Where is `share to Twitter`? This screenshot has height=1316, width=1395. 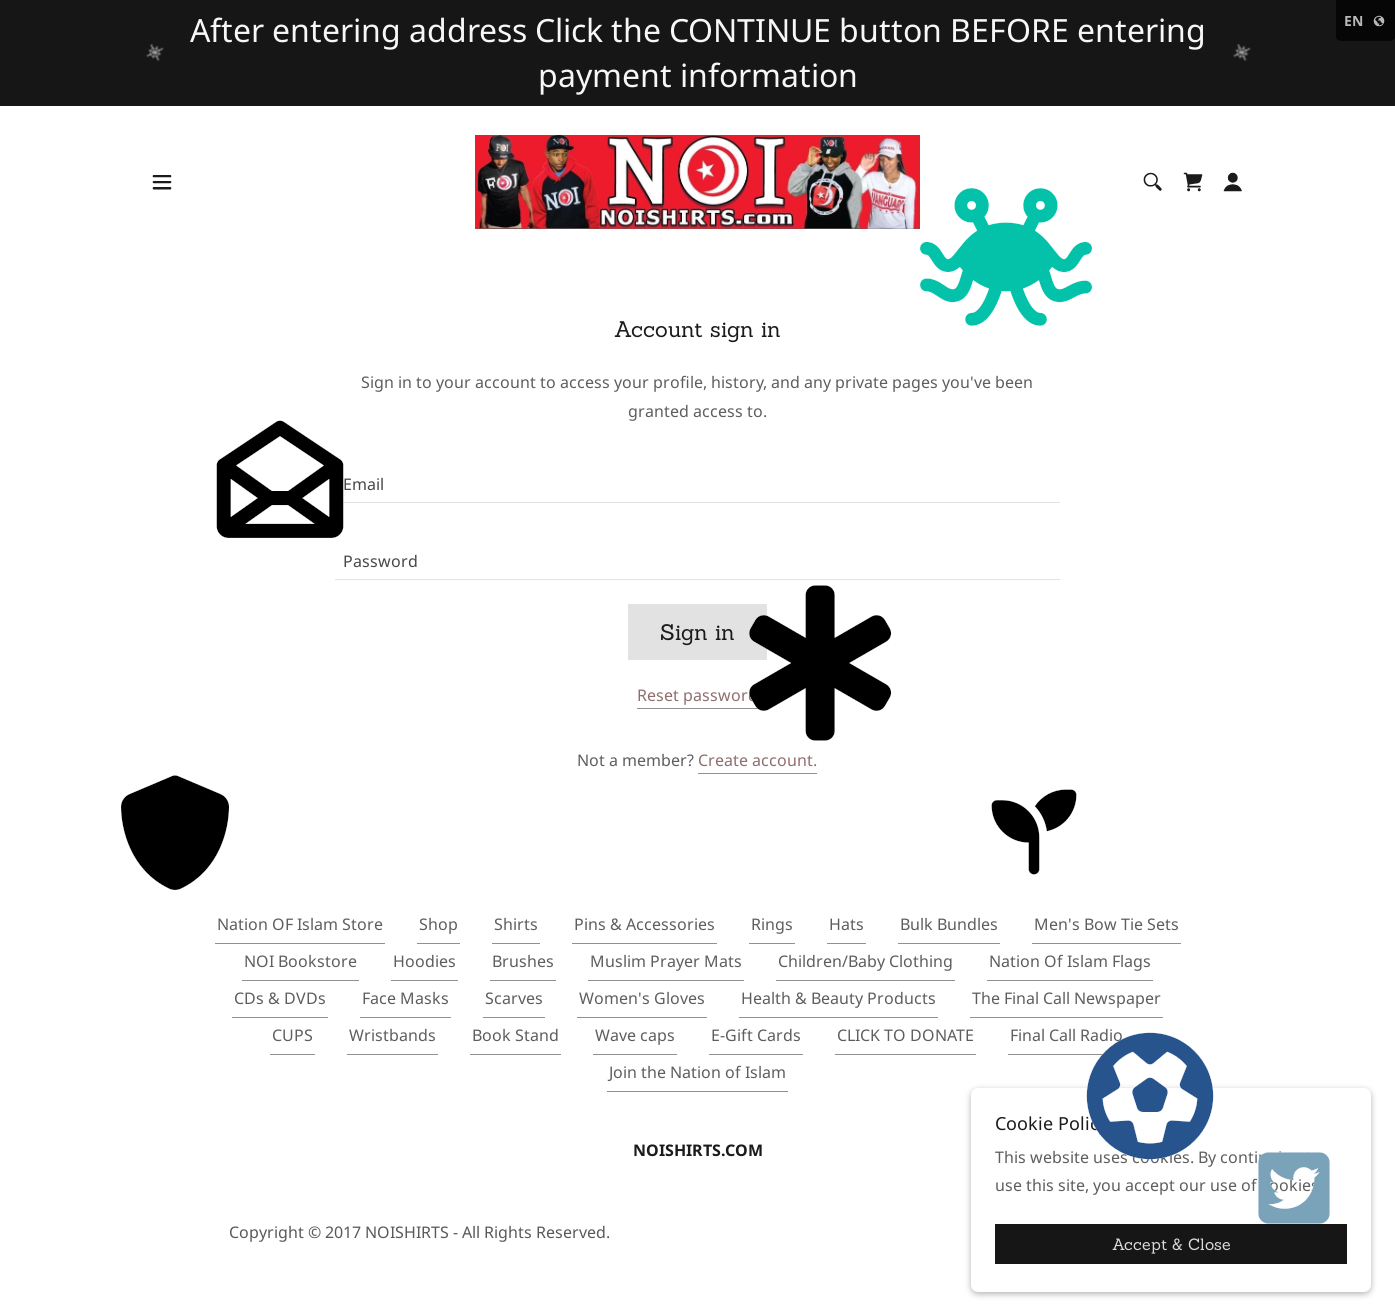
share to Twitter is located at coordinates (1294, 1188).